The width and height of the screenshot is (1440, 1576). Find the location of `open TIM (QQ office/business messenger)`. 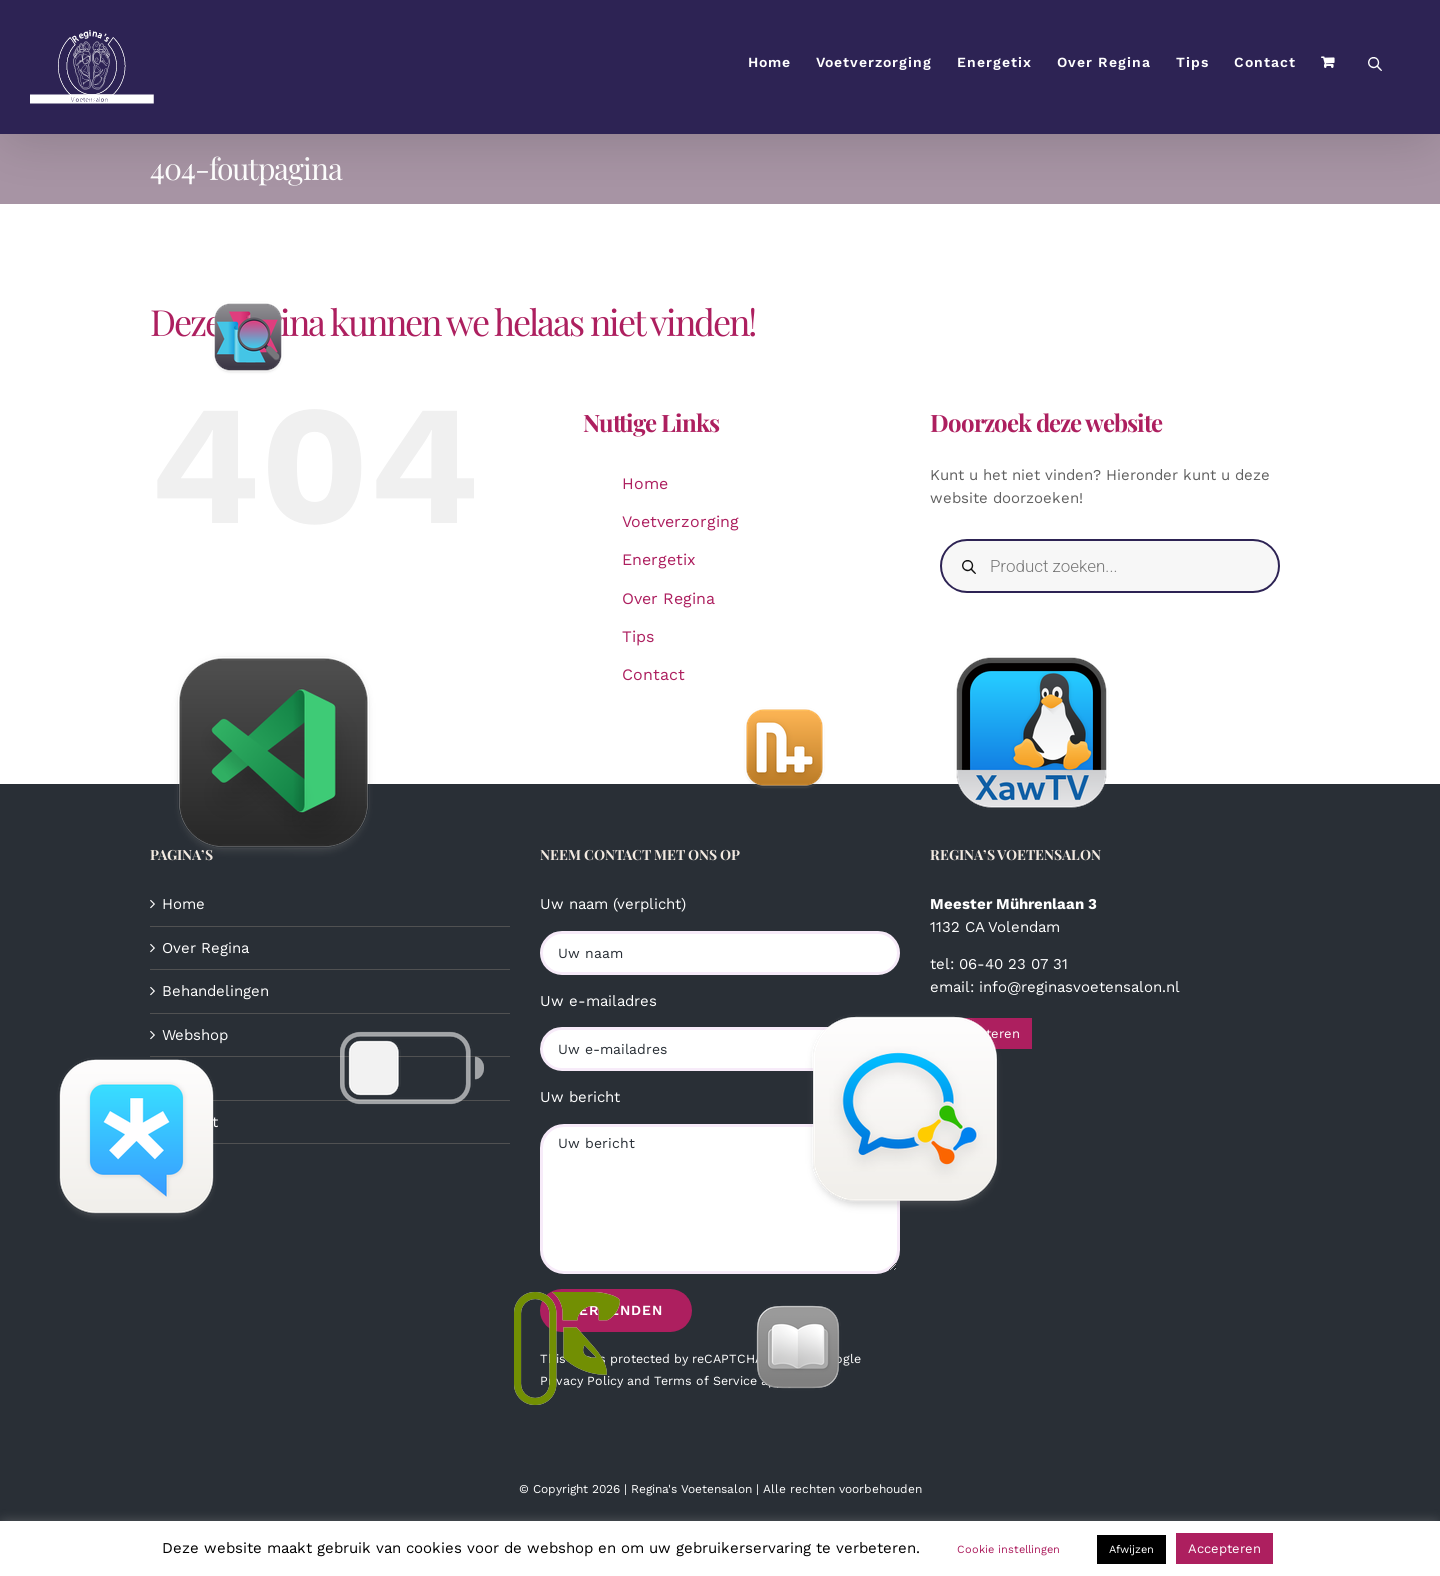

open TIM (QQ office/business messenger) is located at coordinates (136, 1136).